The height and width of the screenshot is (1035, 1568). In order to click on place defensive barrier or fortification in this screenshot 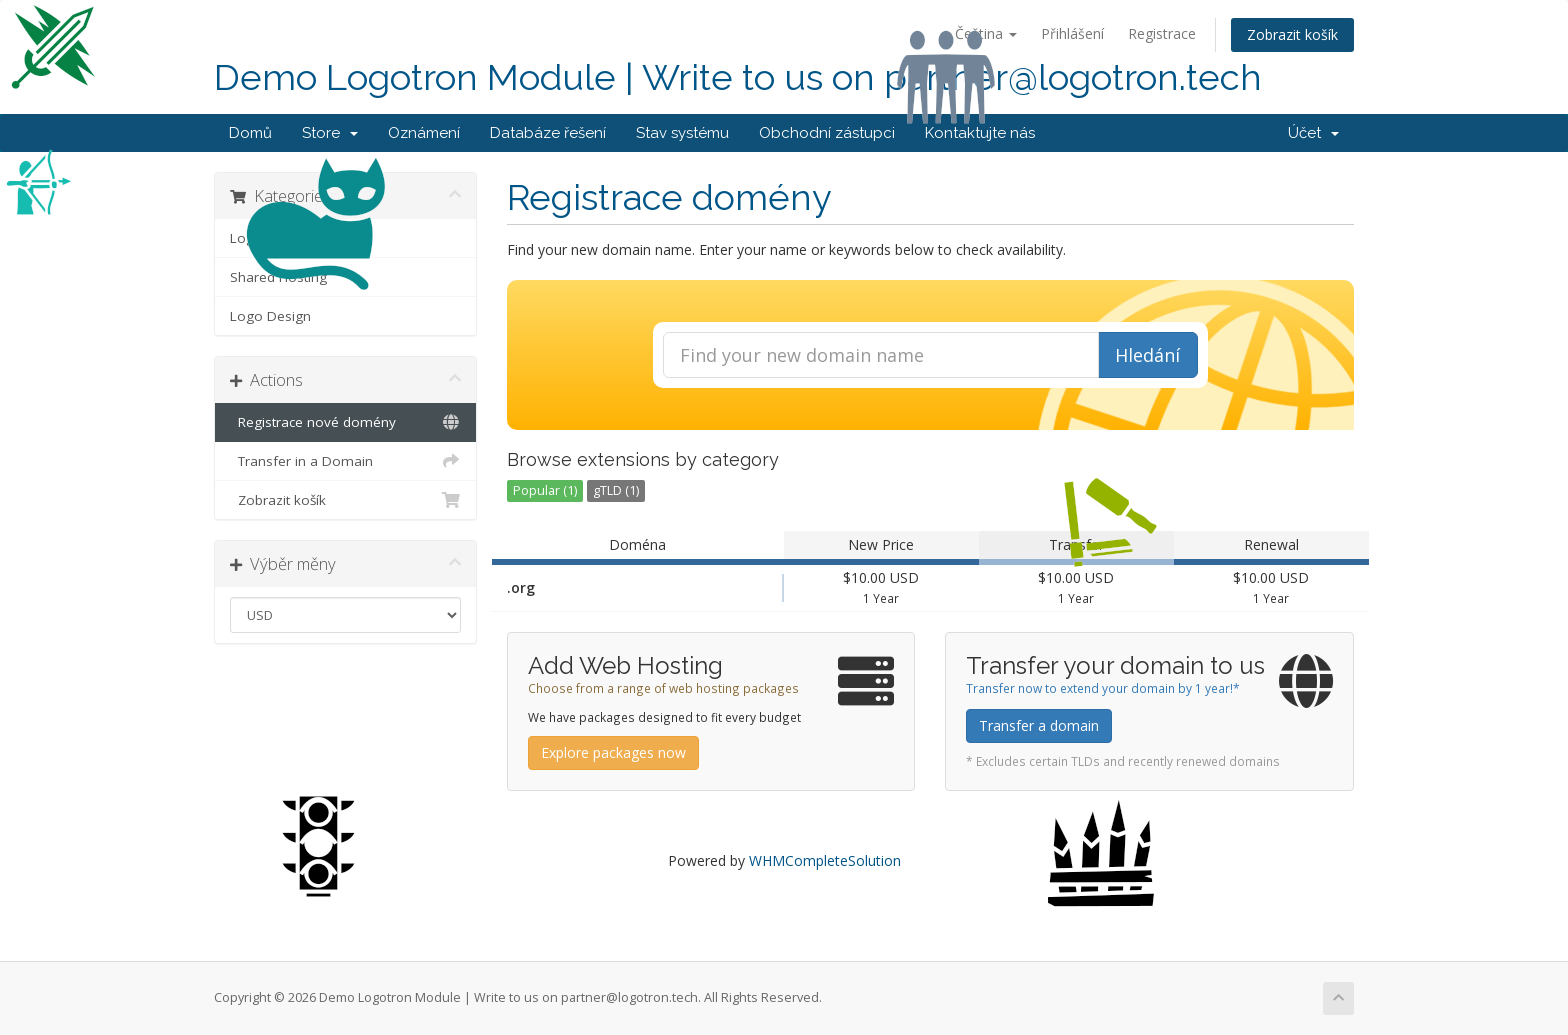, I will do `click(1101, 853)`.